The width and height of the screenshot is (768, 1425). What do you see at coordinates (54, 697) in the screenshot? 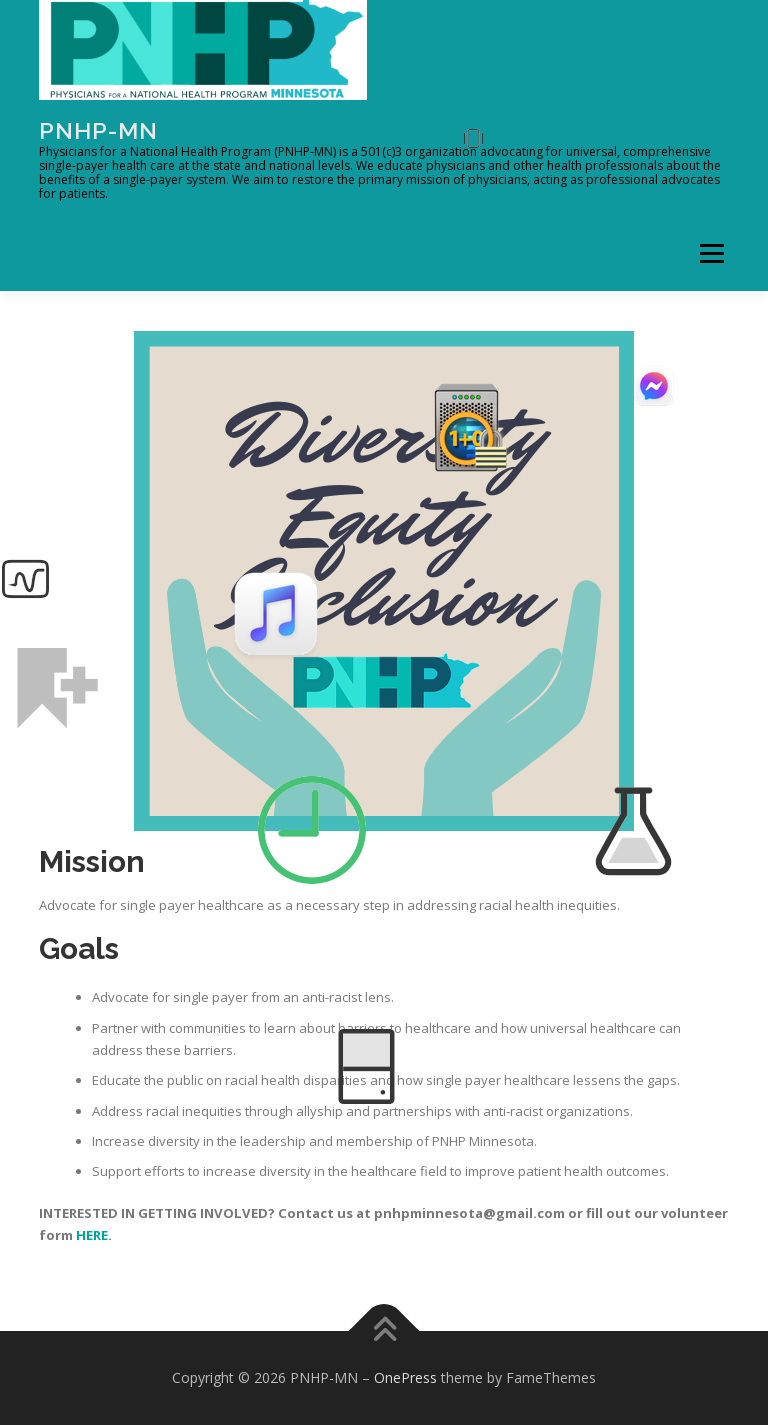
I see `add a new bookmark` at bounding box center [54, 697].